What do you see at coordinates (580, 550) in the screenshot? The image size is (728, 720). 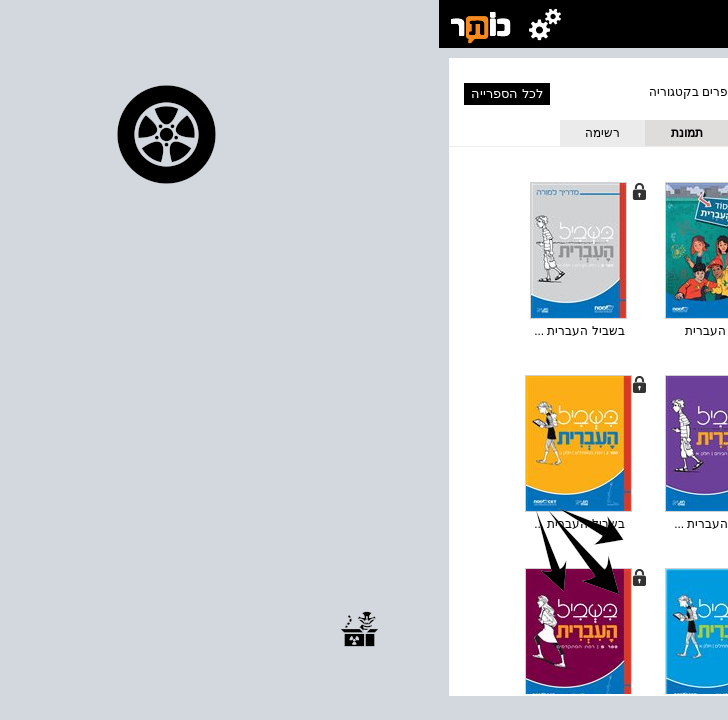 I see `indicates an attack or strike action` at bounding box center [580, 550].